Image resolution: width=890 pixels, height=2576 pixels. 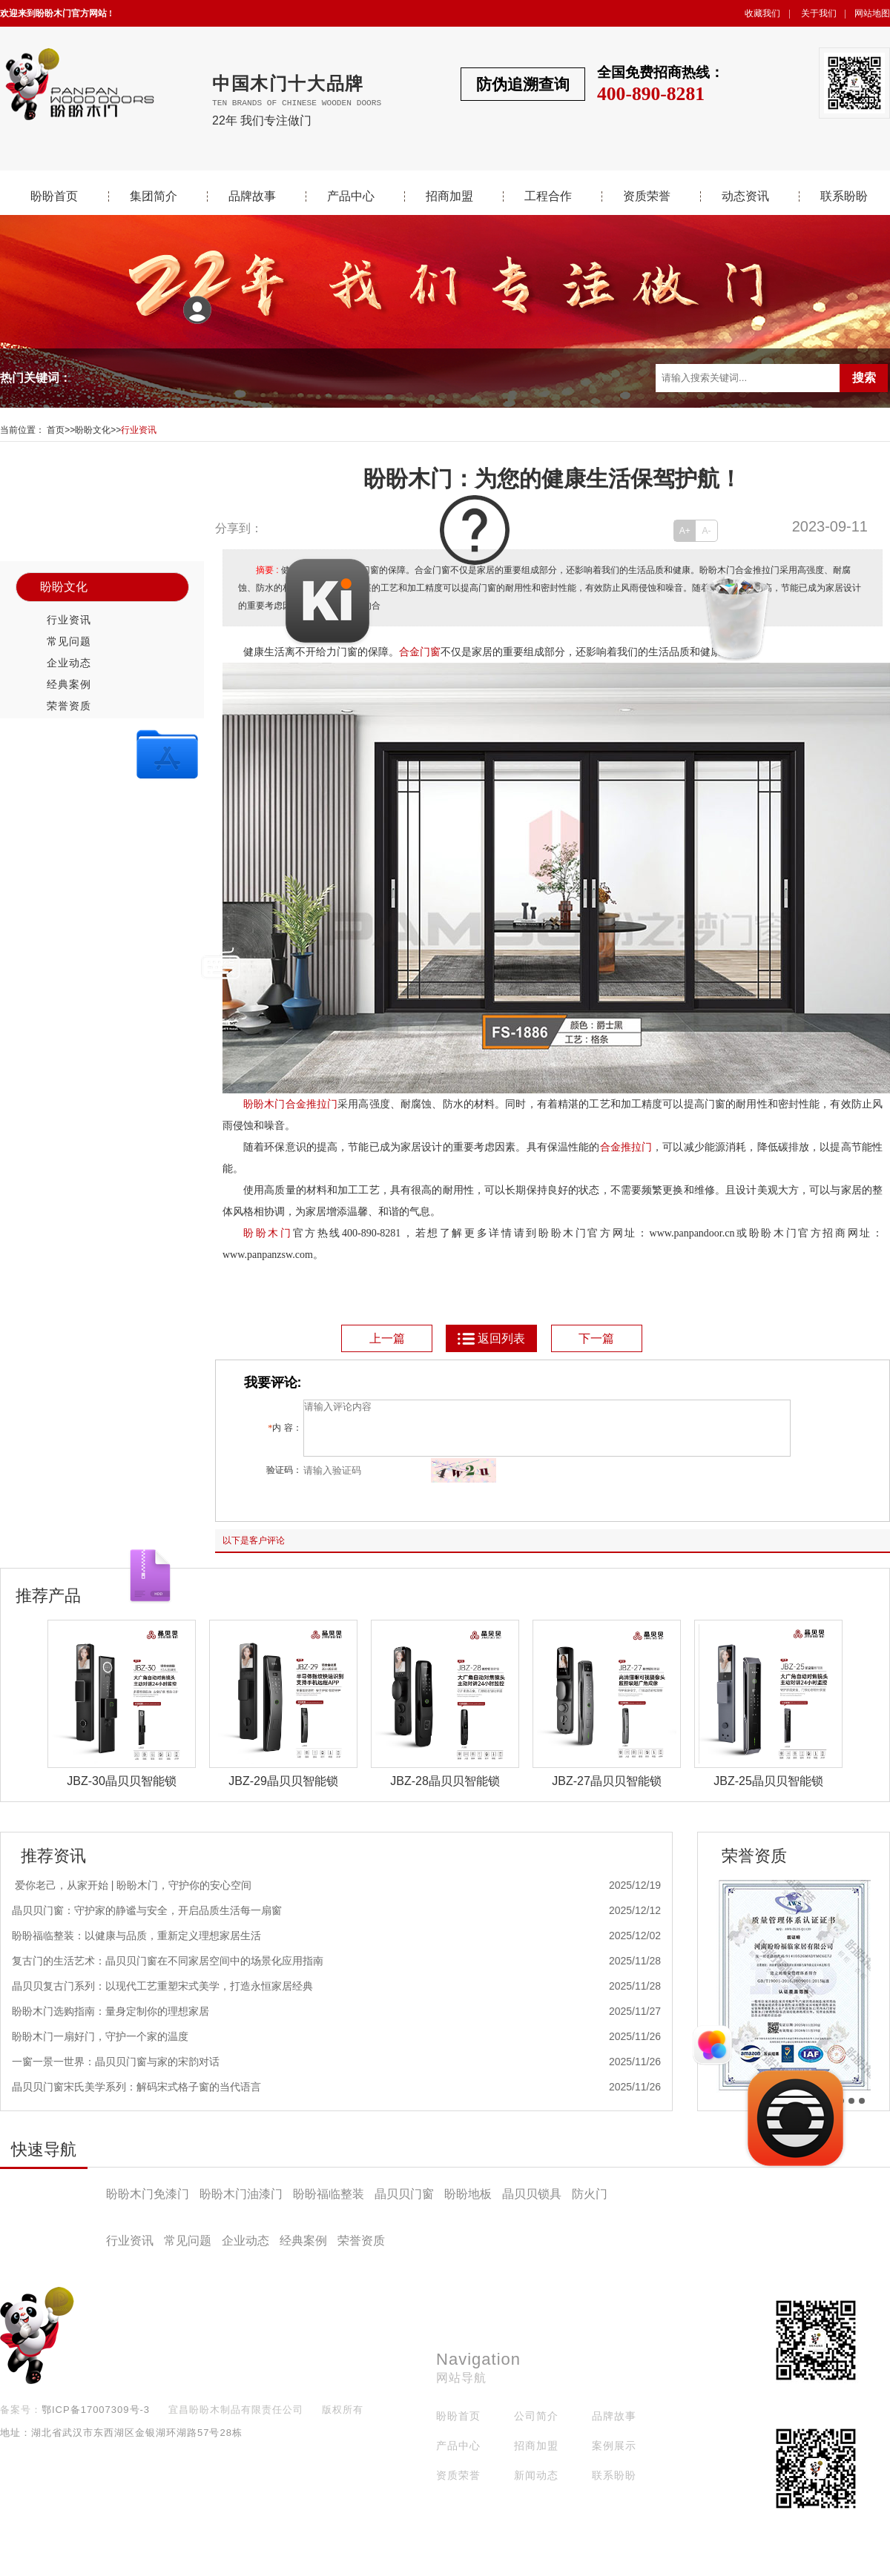 What do you see at coordinates (475, 530) in the screenshot?
I see `access help or support documentation` at bounding box center [475, 530].